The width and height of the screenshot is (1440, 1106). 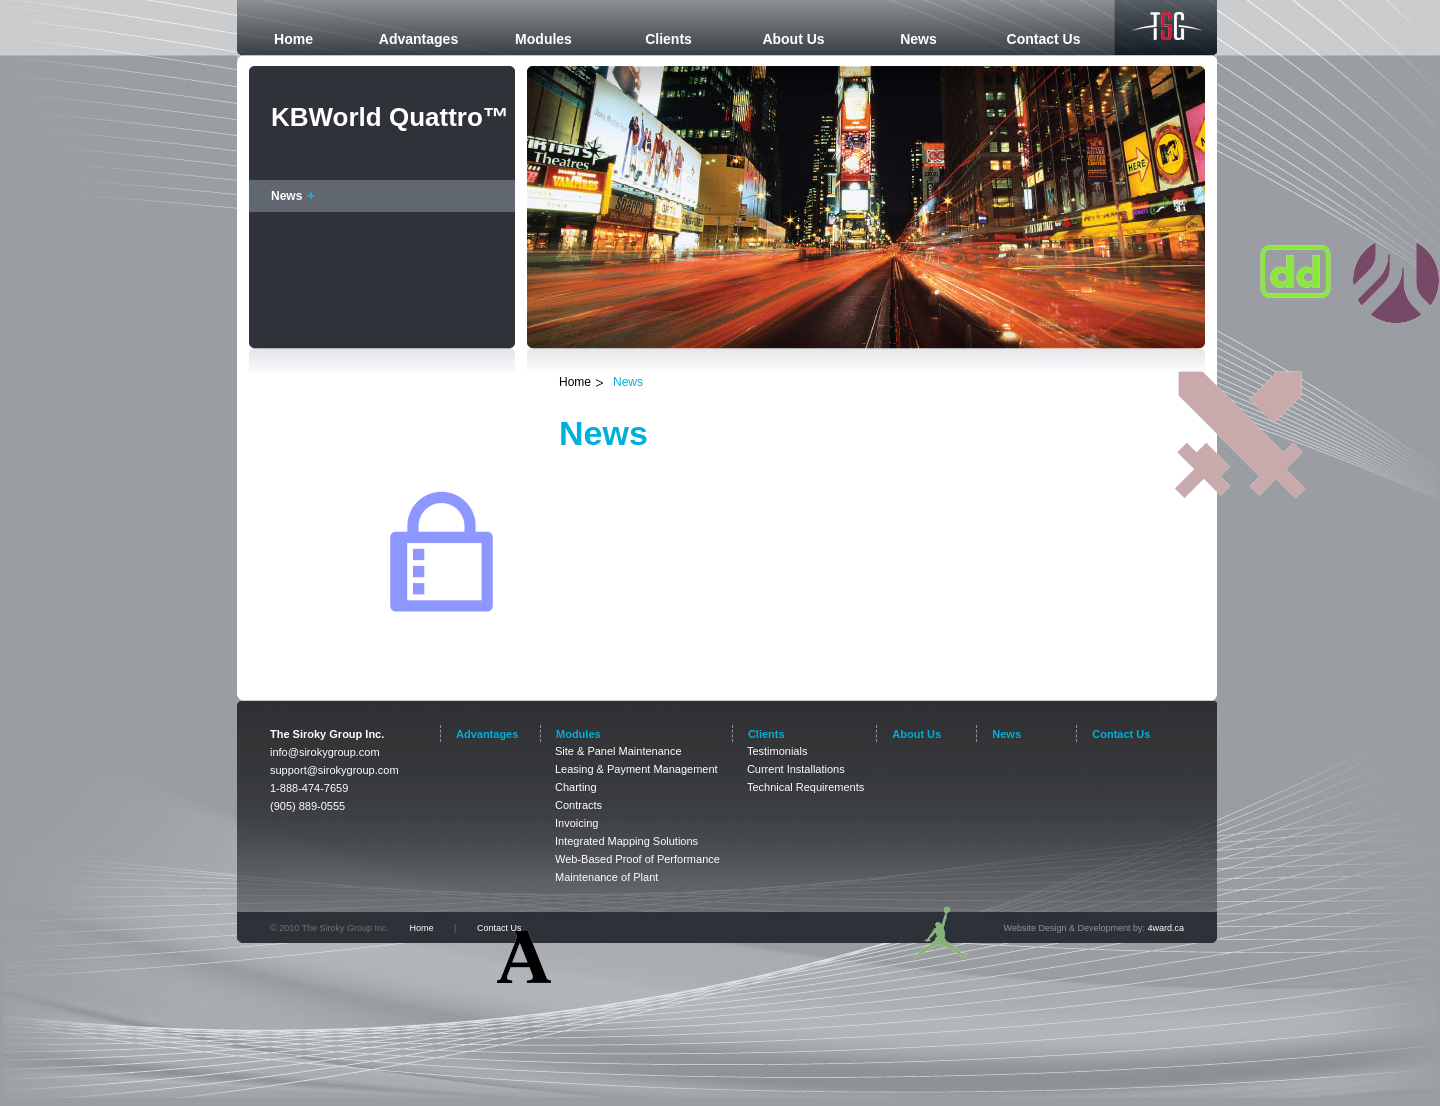 What do you see at coordinates (1396, 283) in the screenshot?
I see `roots development framework logo` at bounding box center [1396, 283].